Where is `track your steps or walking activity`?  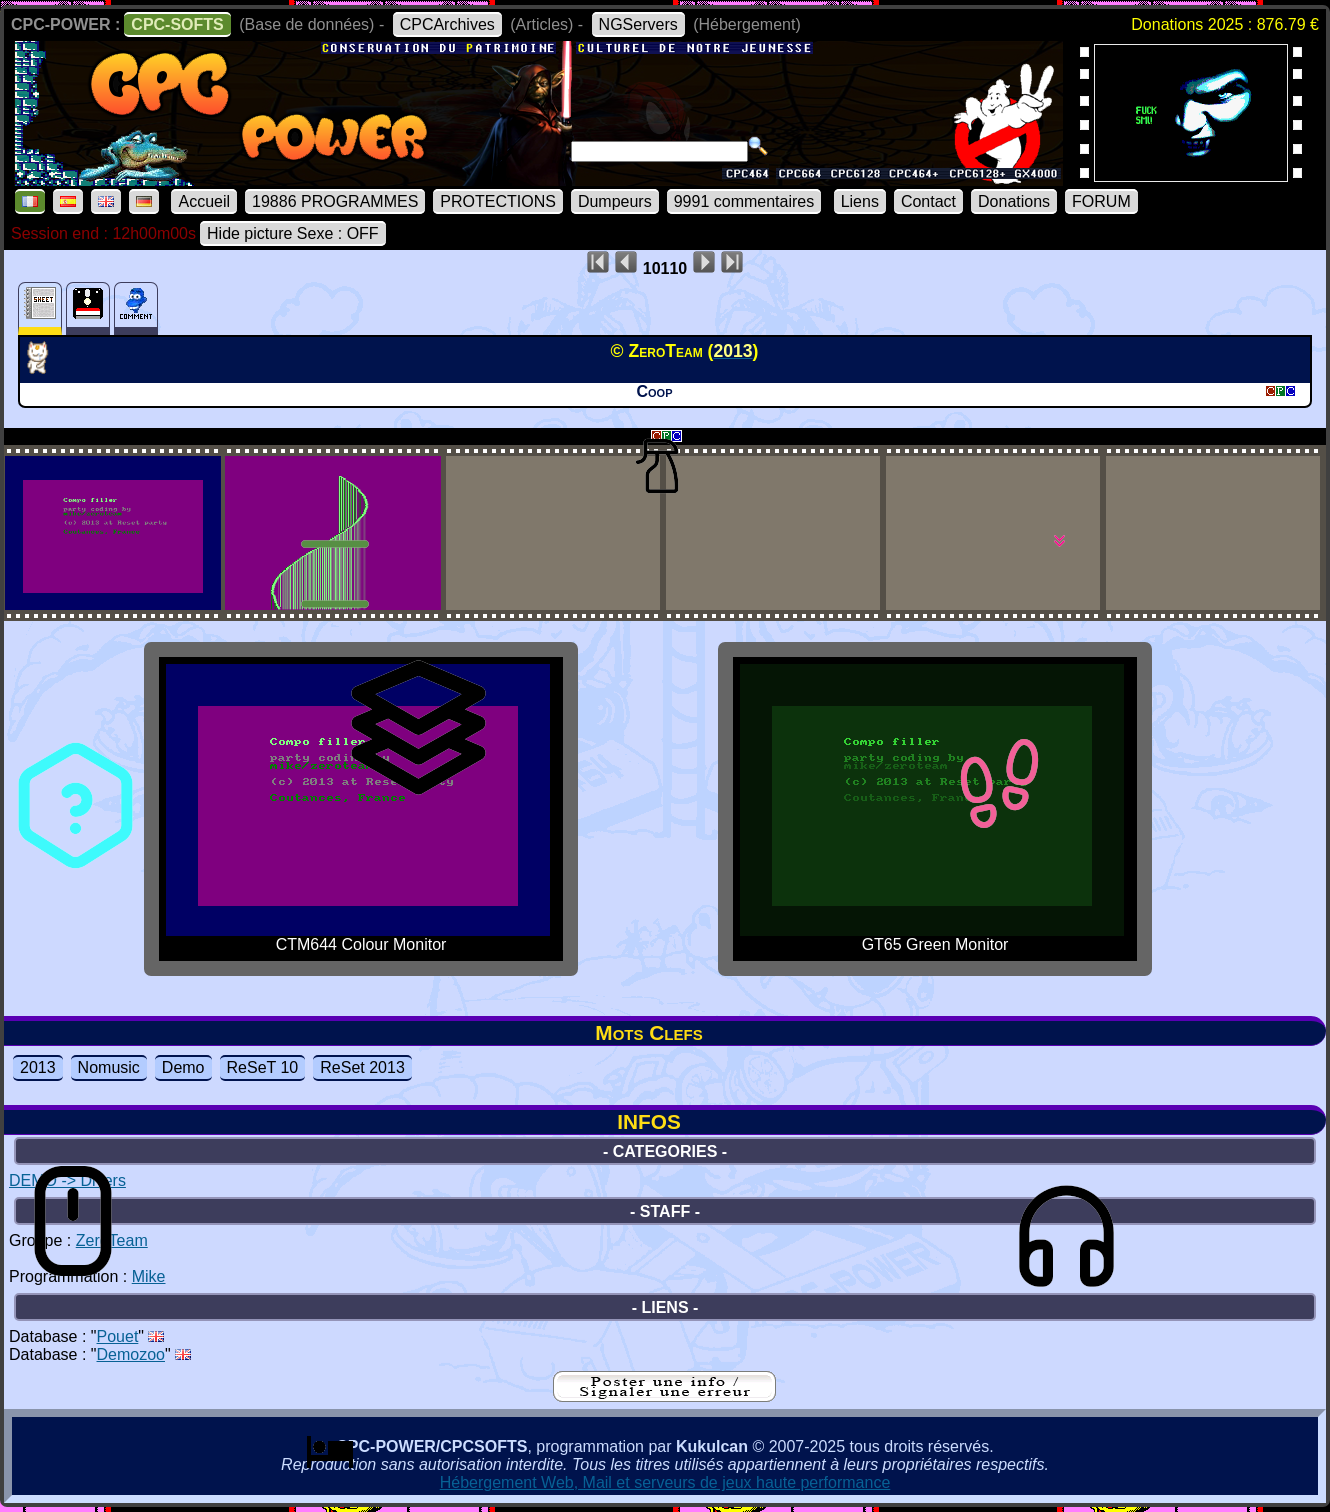 track your steps or walking activity is located at coordinates (999, 783).